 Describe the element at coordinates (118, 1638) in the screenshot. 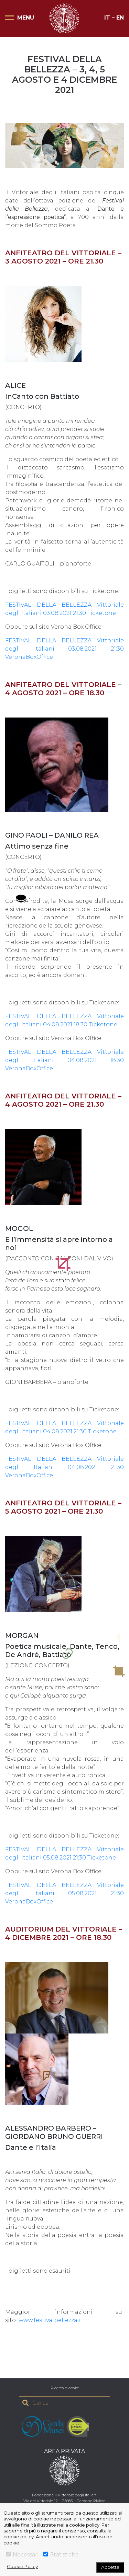

I see `blackmagic design company logo` at that location.